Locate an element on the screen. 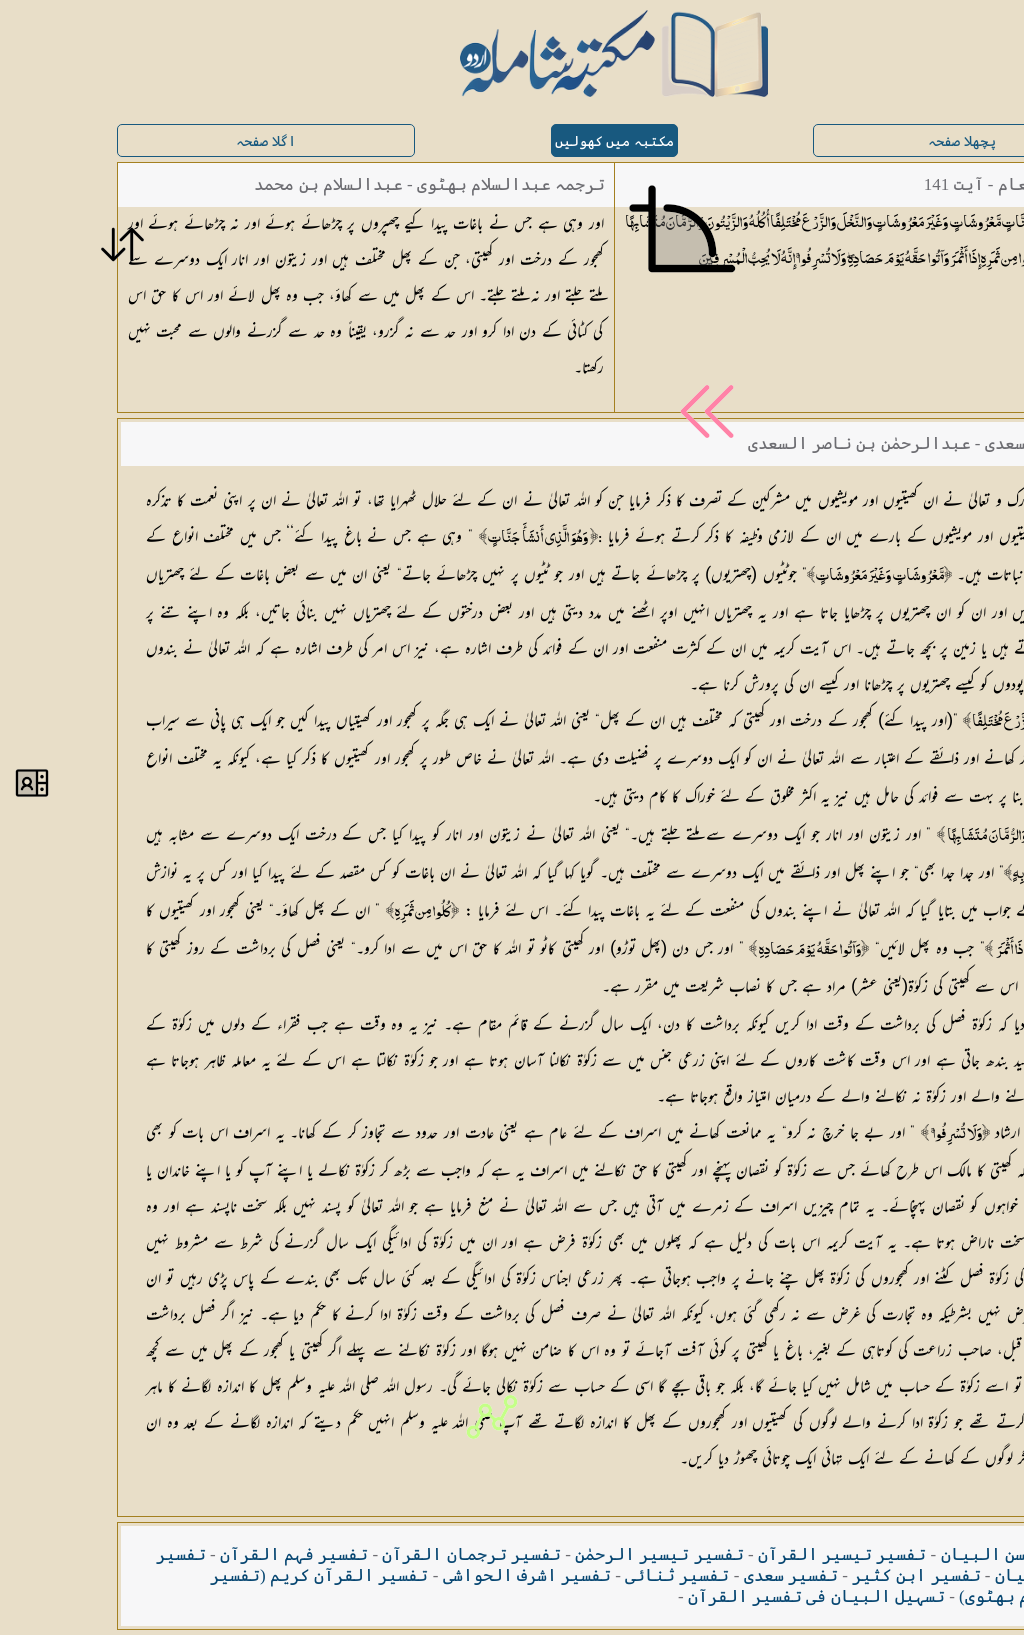 The width and height of the screenshot is (1024, 1635). go back to the beginning is located at coordinates (709, 411).